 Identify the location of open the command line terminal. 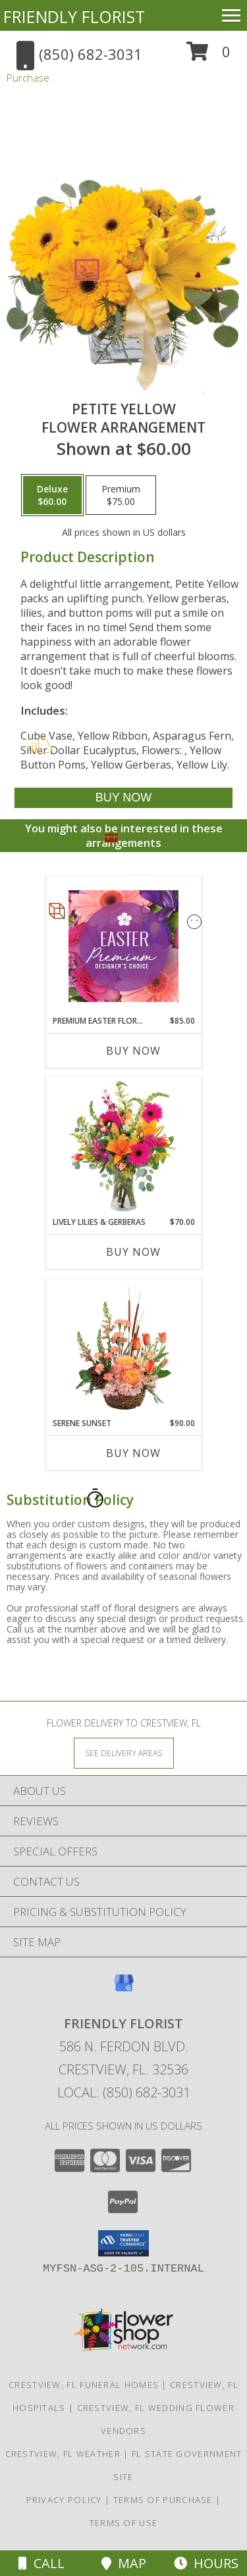
(87, 270).